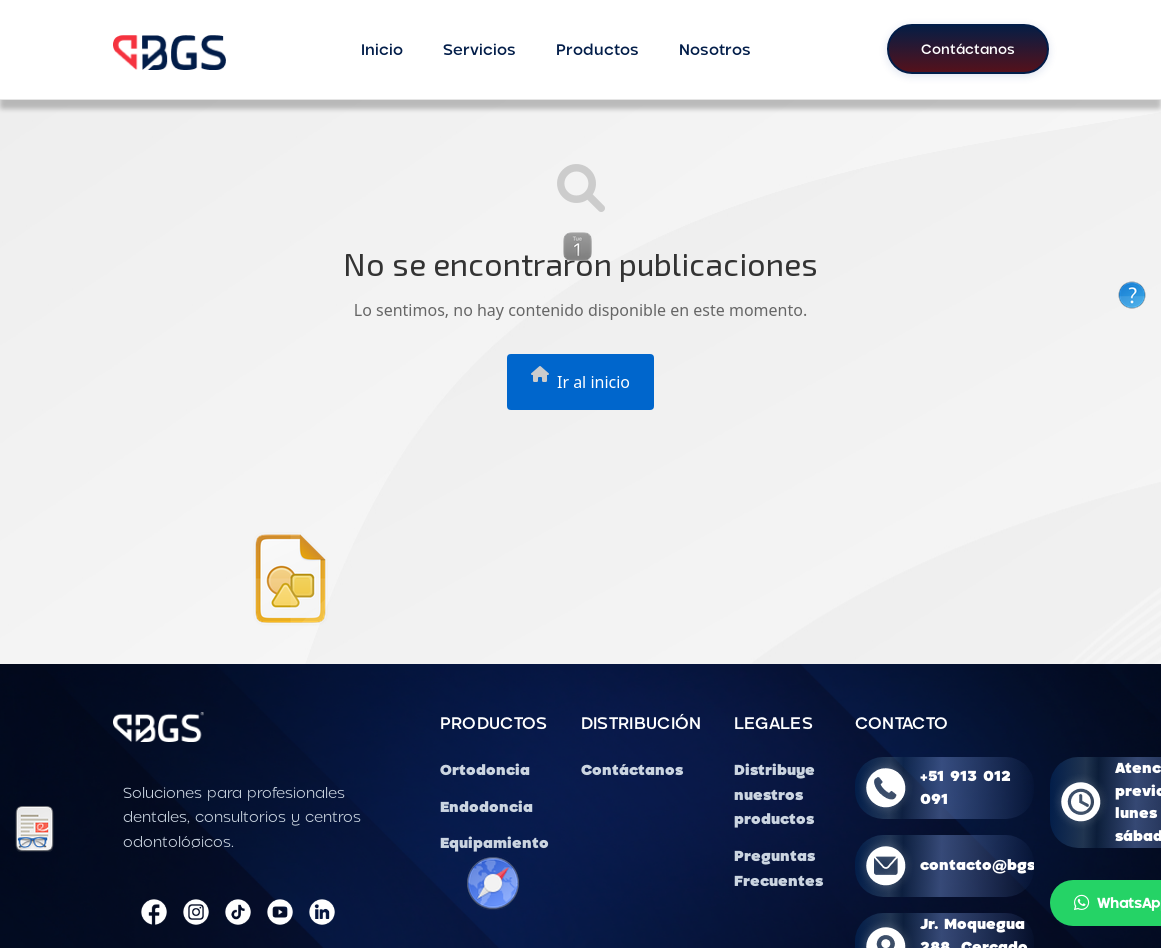 The height and width of the screenshot is (948, 1161). Describe the element at coordinates (34, 828) in the screenshot. I see `open atril document viewer` at that location.